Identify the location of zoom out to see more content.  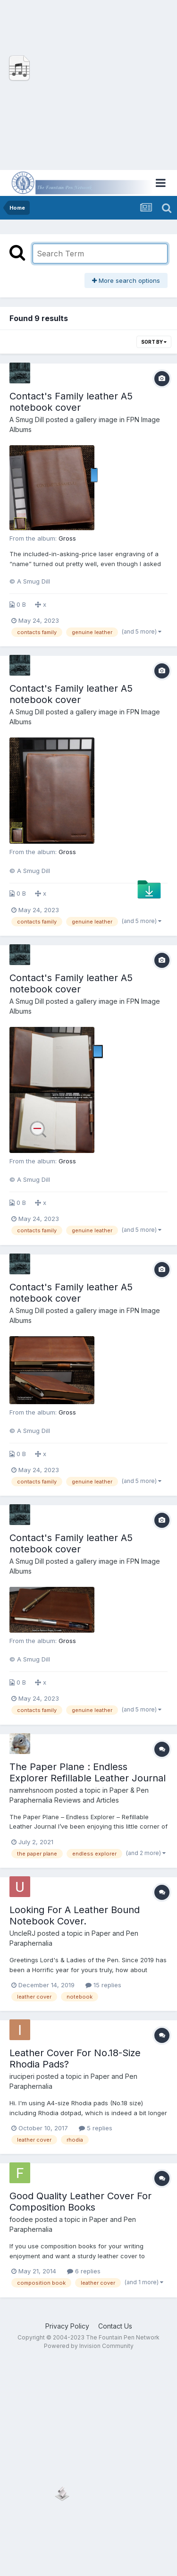
(38, 1129).